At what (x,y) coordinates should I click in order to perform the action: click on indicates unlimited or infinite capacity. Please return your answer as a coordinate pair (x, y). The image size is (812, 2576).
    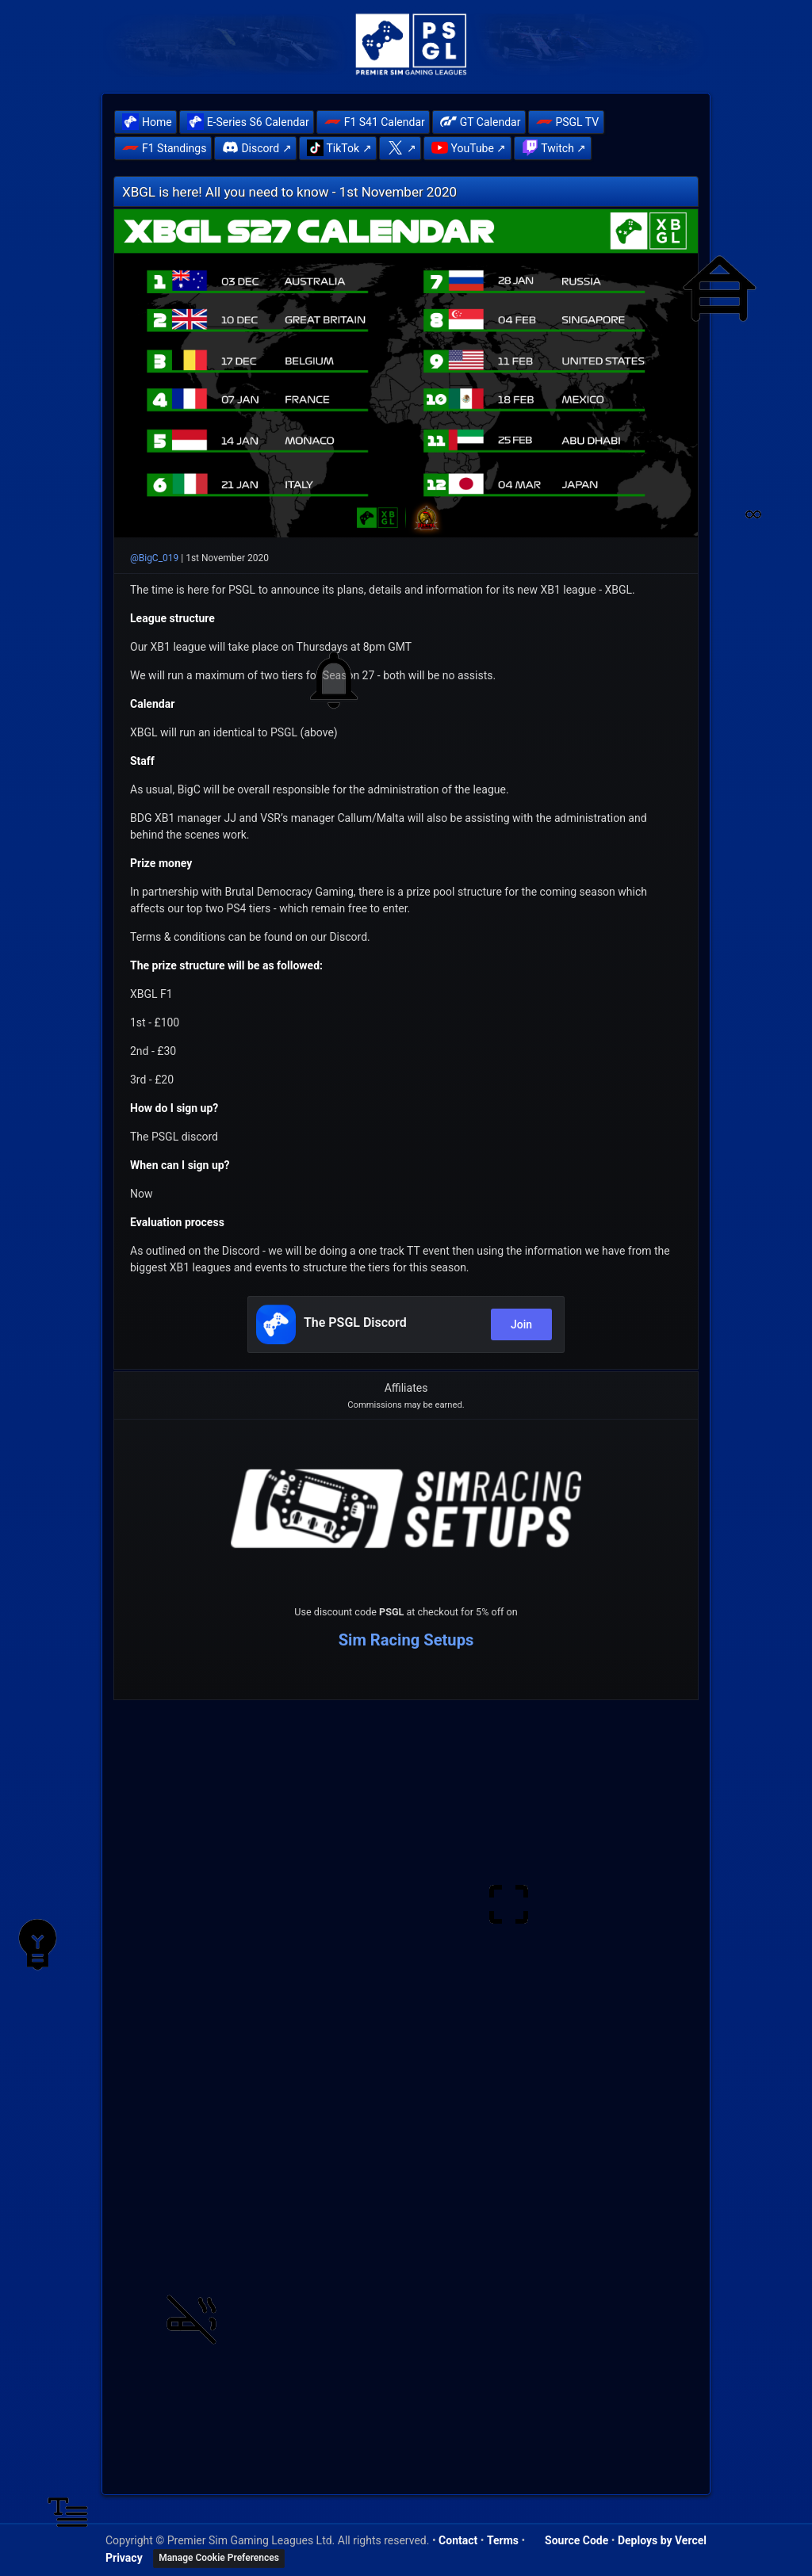
    Looking at the image, I should click on (753, 514).